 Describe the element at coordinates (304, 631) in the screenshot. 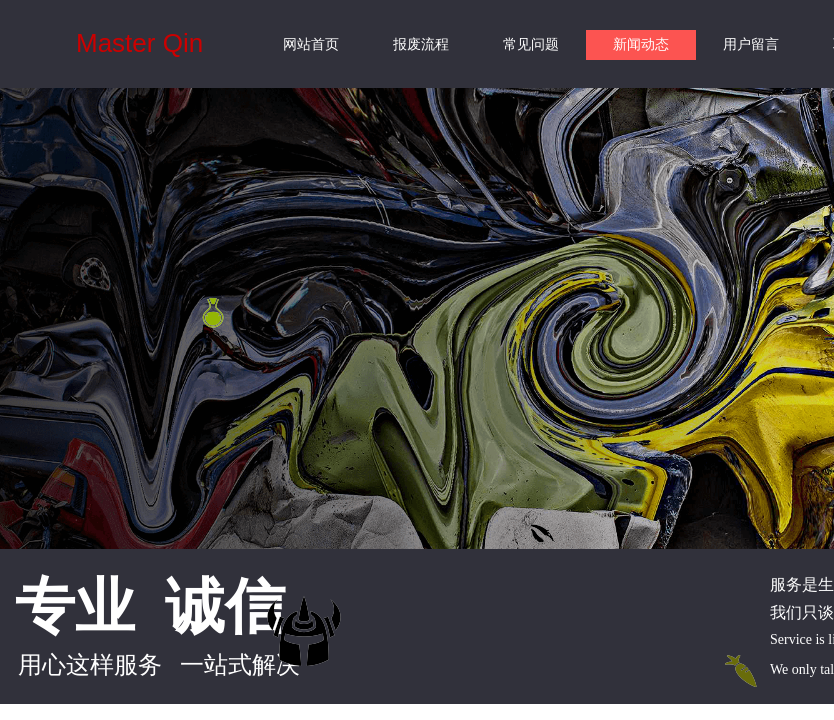

I see `equip helmet or headgear` at that location.